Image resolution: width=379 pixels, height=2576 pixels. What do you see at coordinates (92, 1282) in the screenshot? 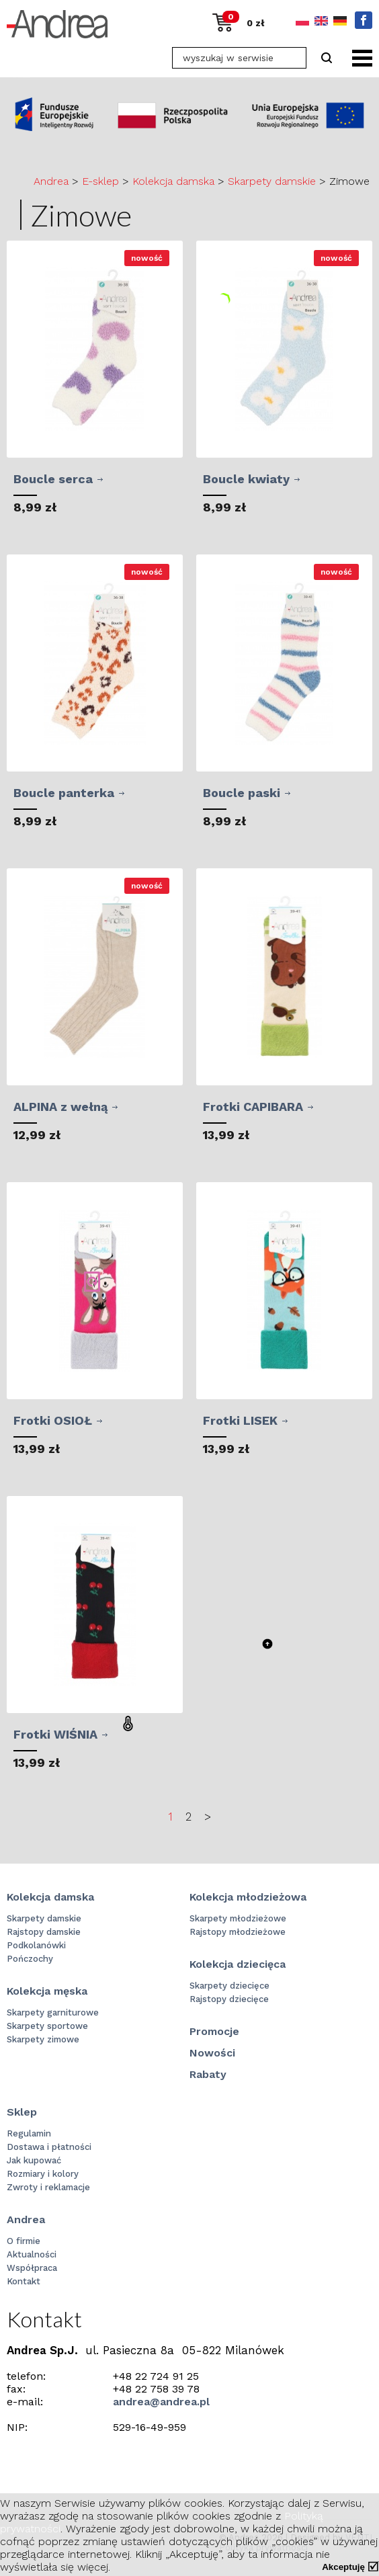
I see `recover data from device` at bounding box center [92, 1282].